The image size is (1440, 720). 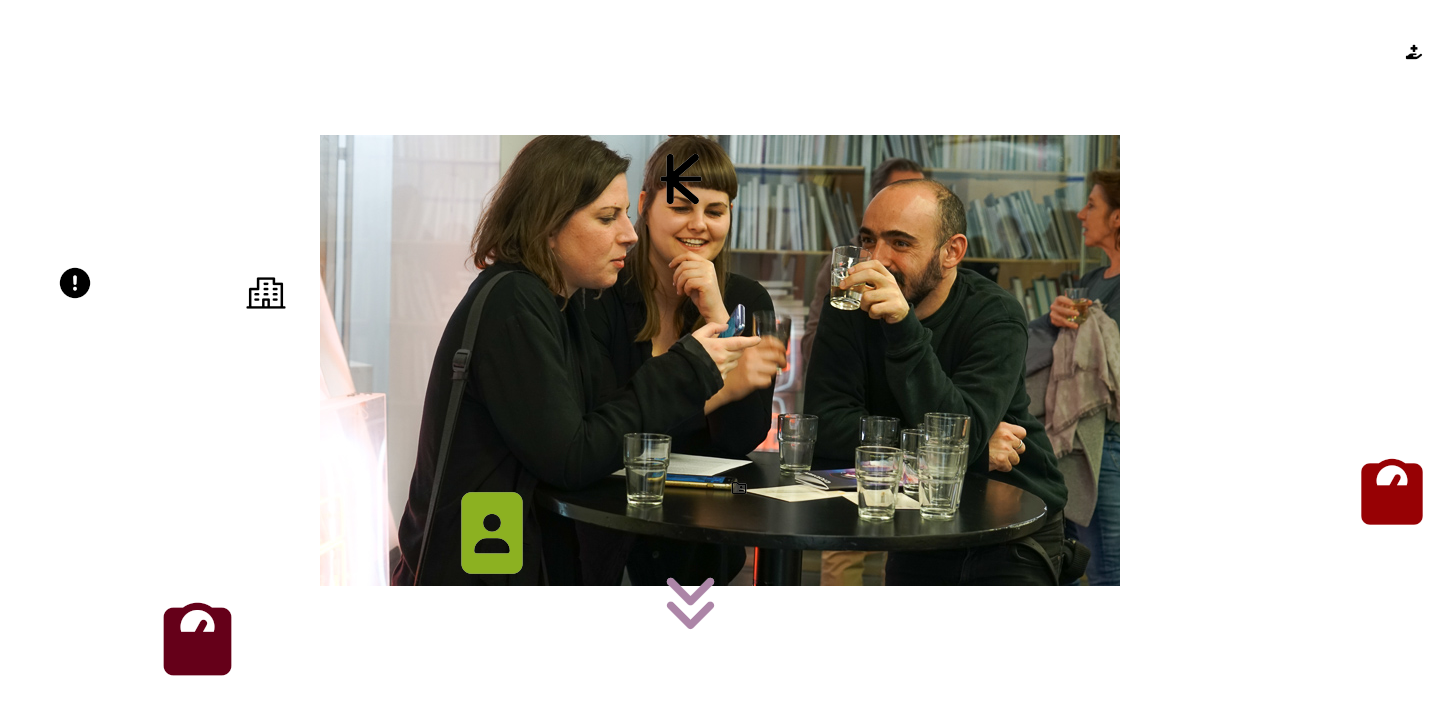 I want to click on scroll down or view more content, so click(x=690, y=601).